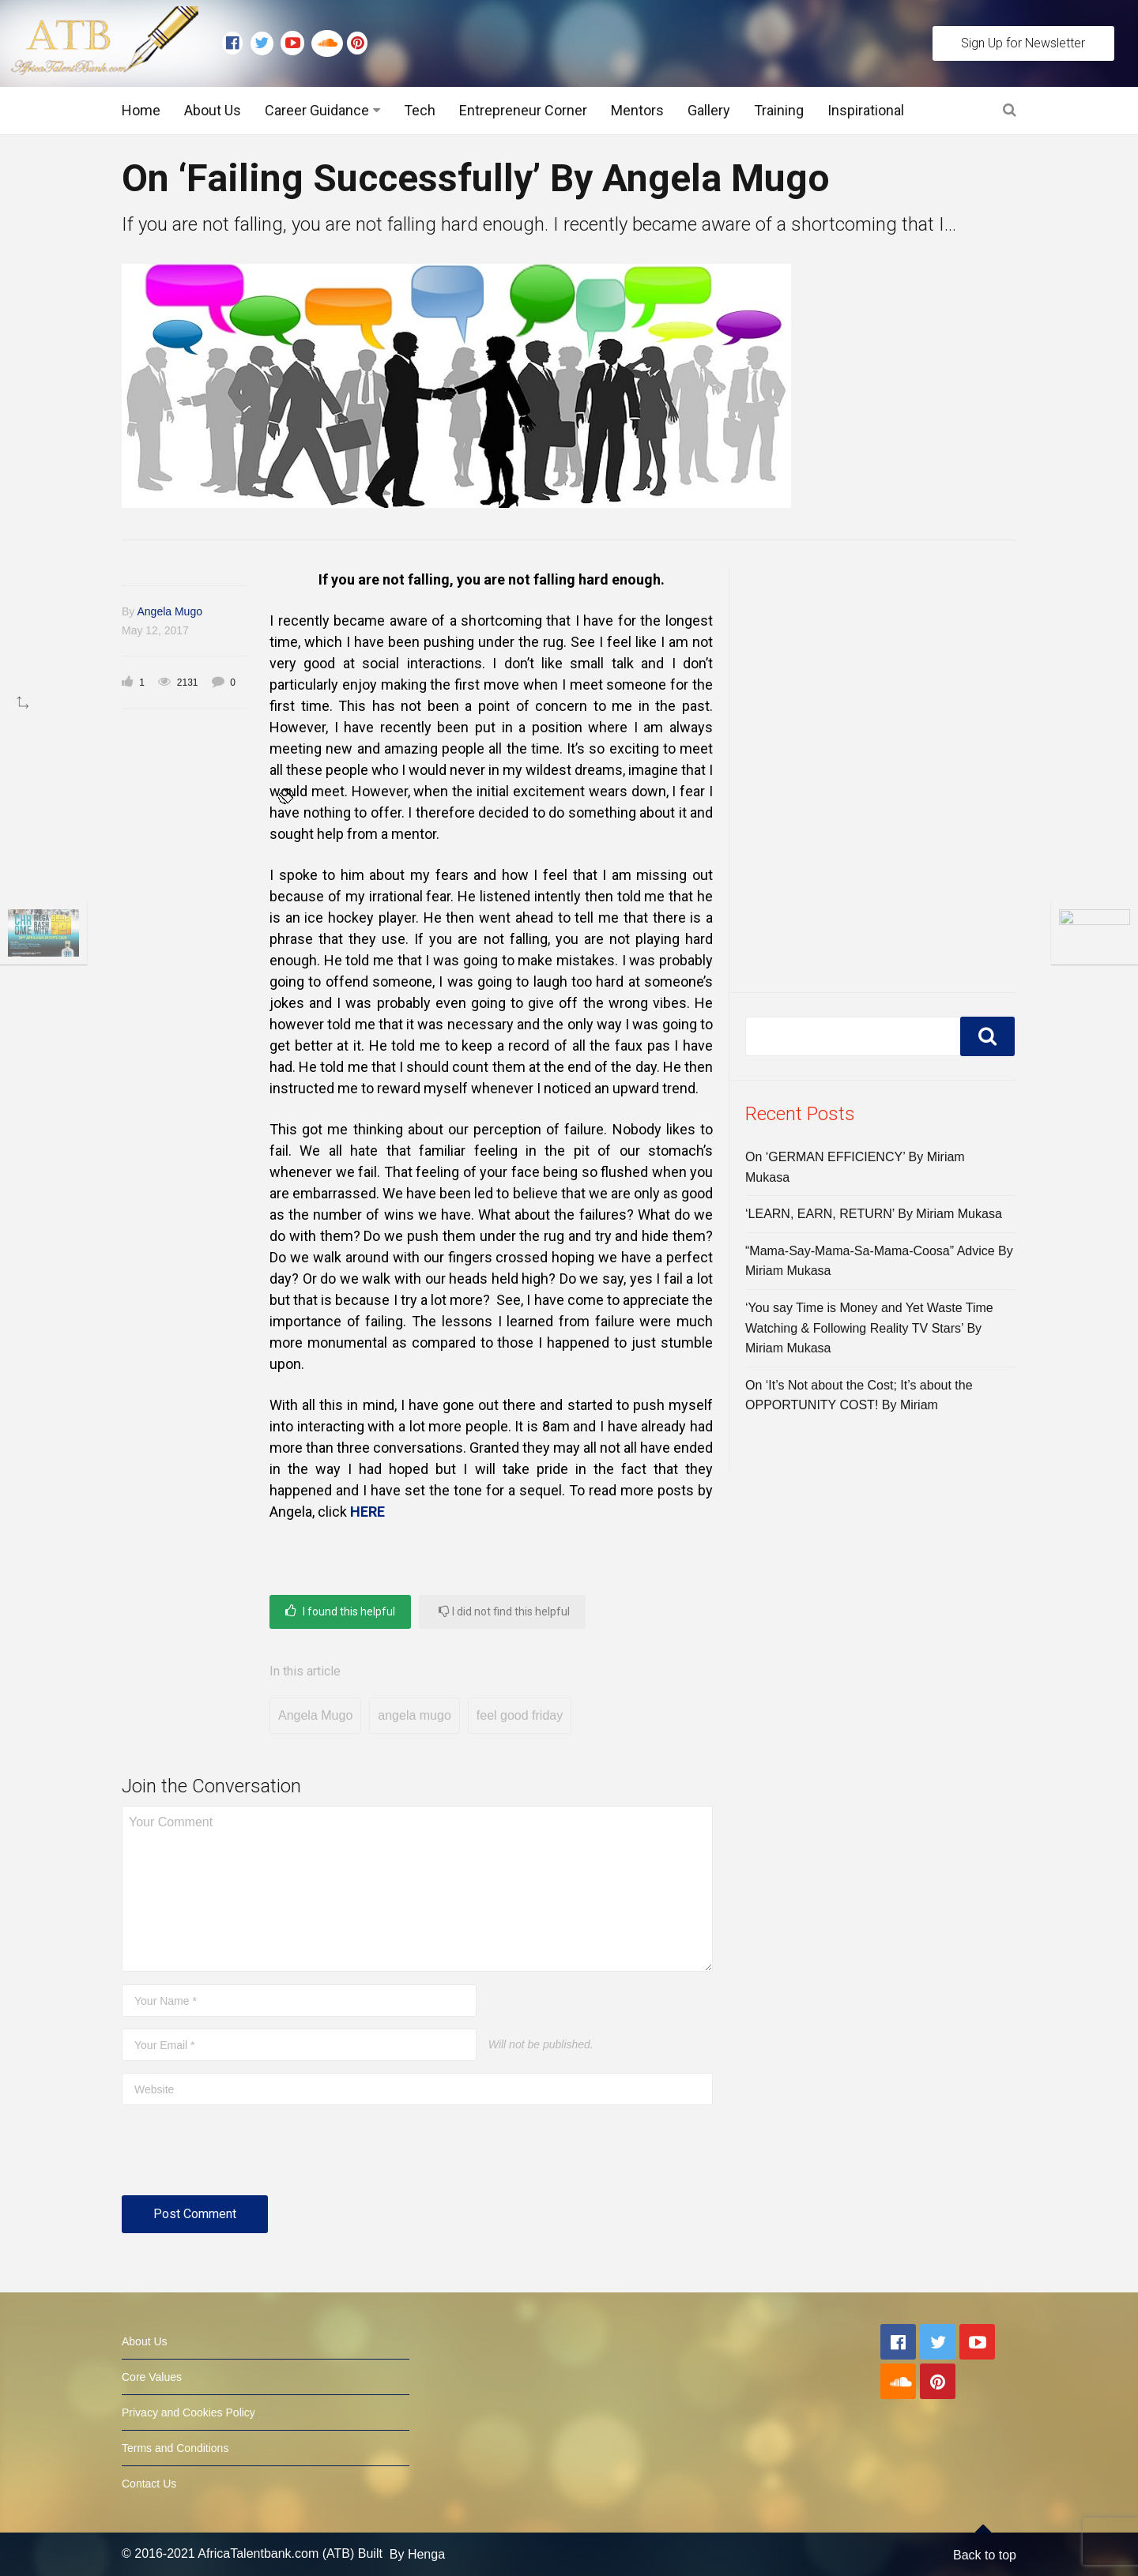  Describe the element at coordinates (22, 702) in the screenshot. I see `vector path with two anchor points` at that location.